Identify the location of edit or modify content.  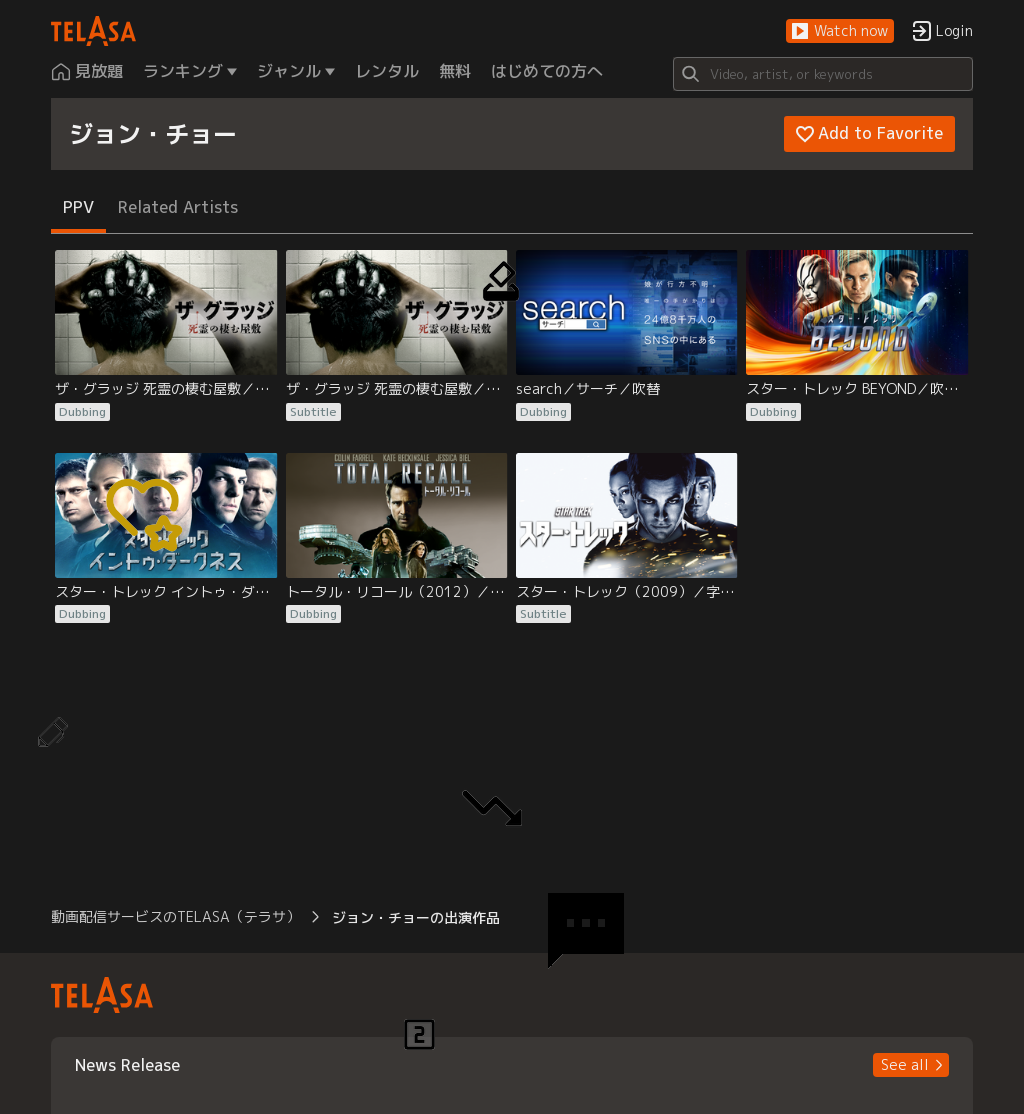
(52, 732).